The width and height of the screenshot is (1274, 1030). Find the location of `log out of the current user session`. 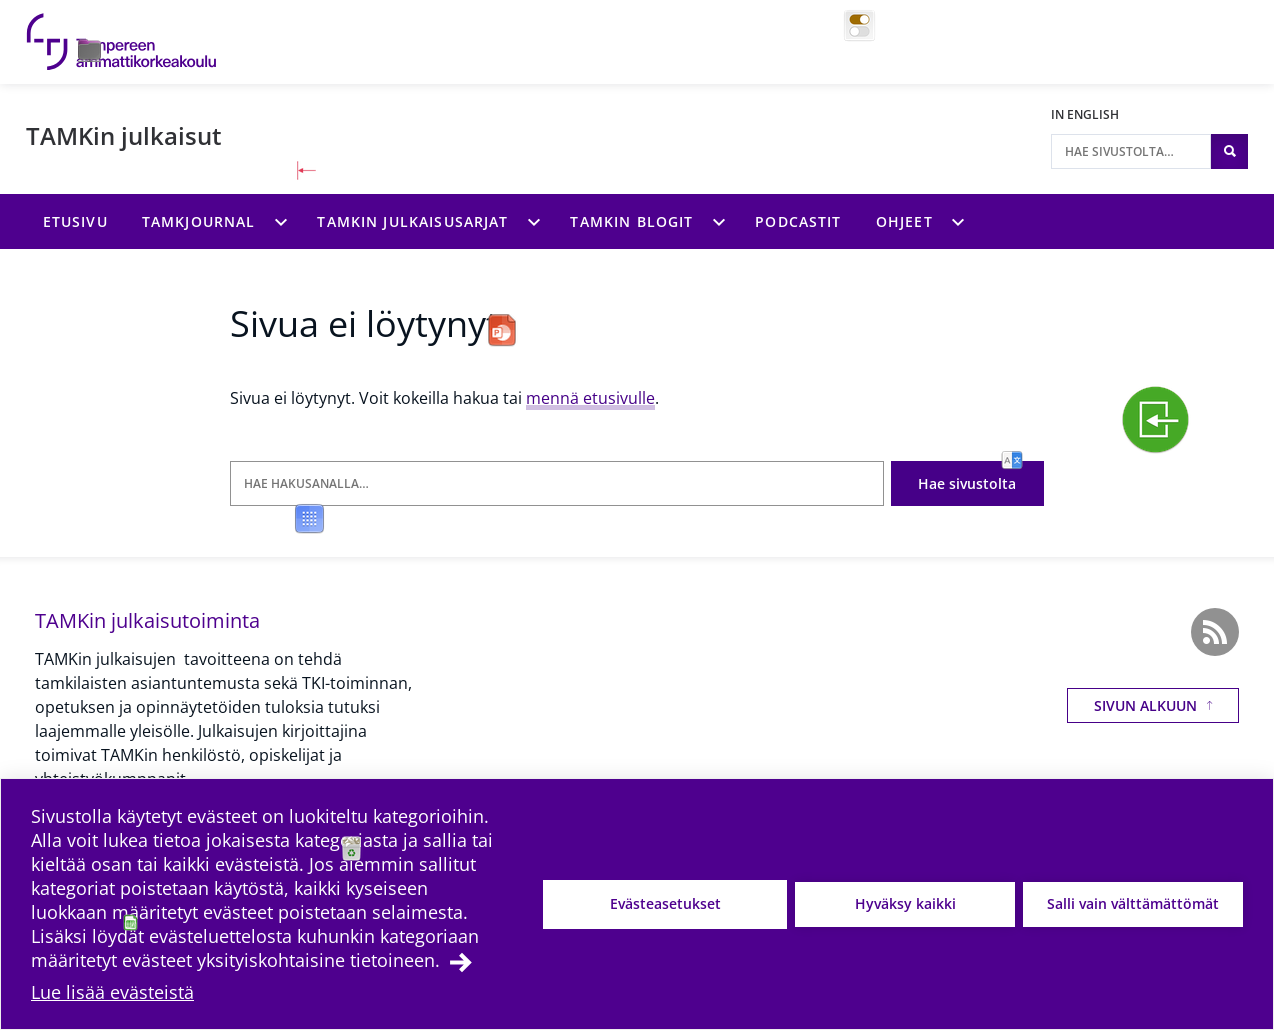

log out of the current user session is located at coordinates (1155, 419).